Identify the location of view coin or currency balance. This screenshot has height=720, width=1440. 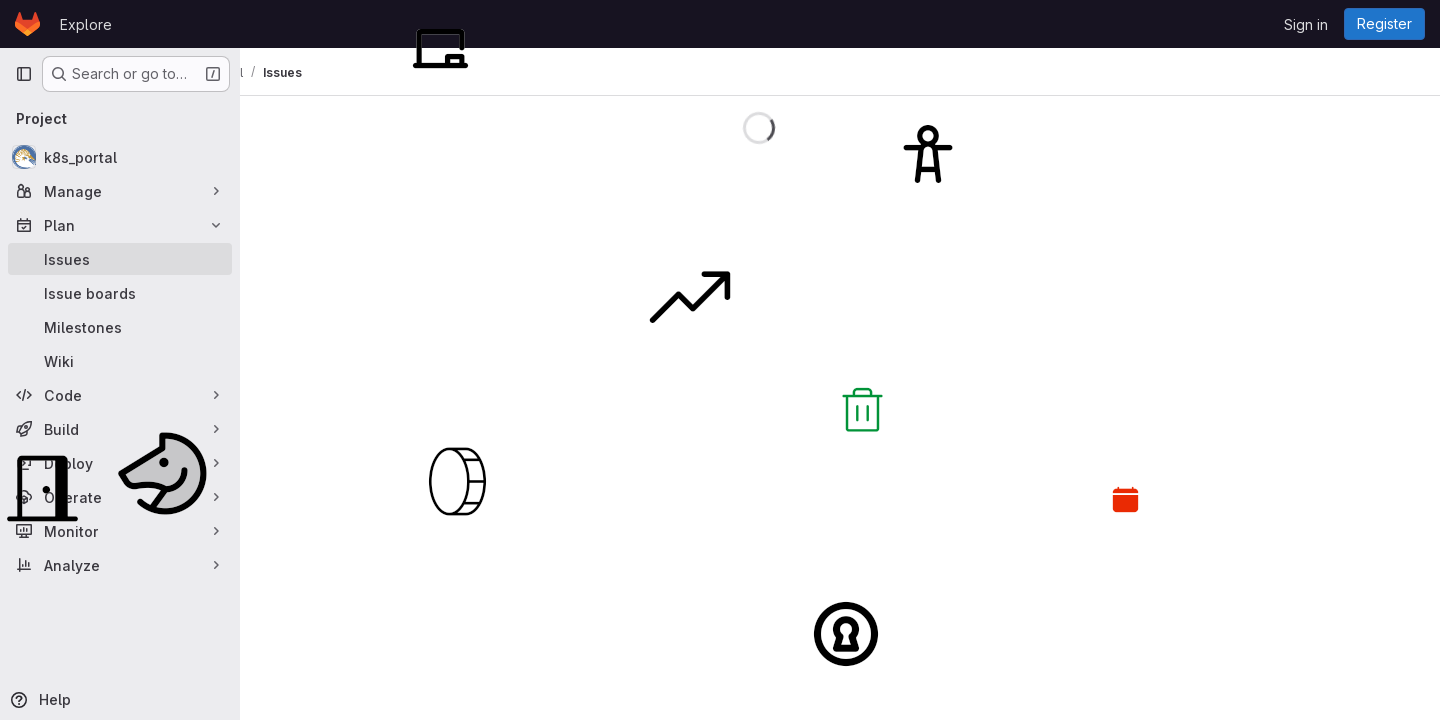
(457, 481).